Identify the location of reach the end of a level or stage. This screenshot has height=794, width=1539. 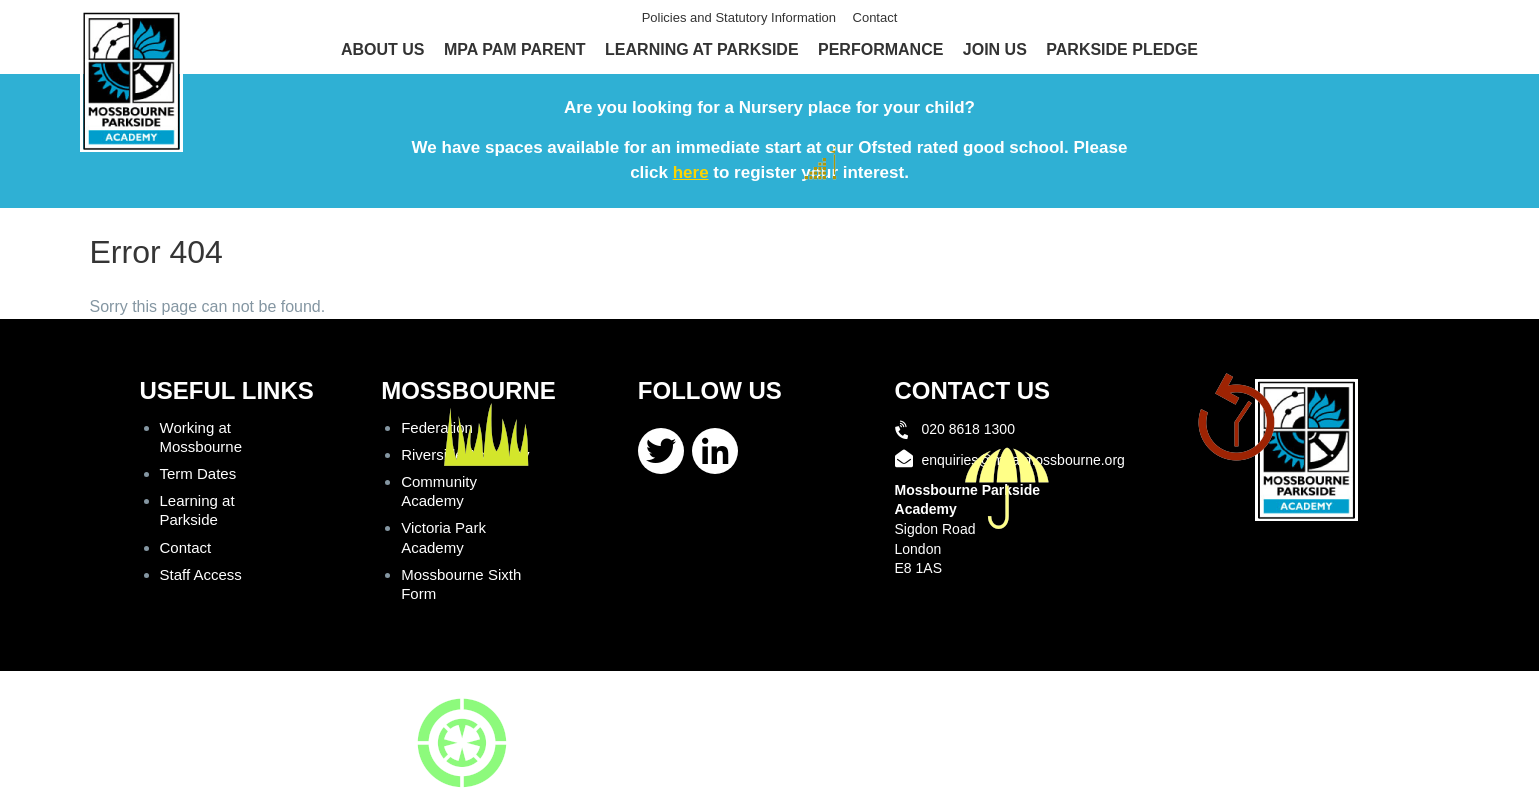
(821, 163).